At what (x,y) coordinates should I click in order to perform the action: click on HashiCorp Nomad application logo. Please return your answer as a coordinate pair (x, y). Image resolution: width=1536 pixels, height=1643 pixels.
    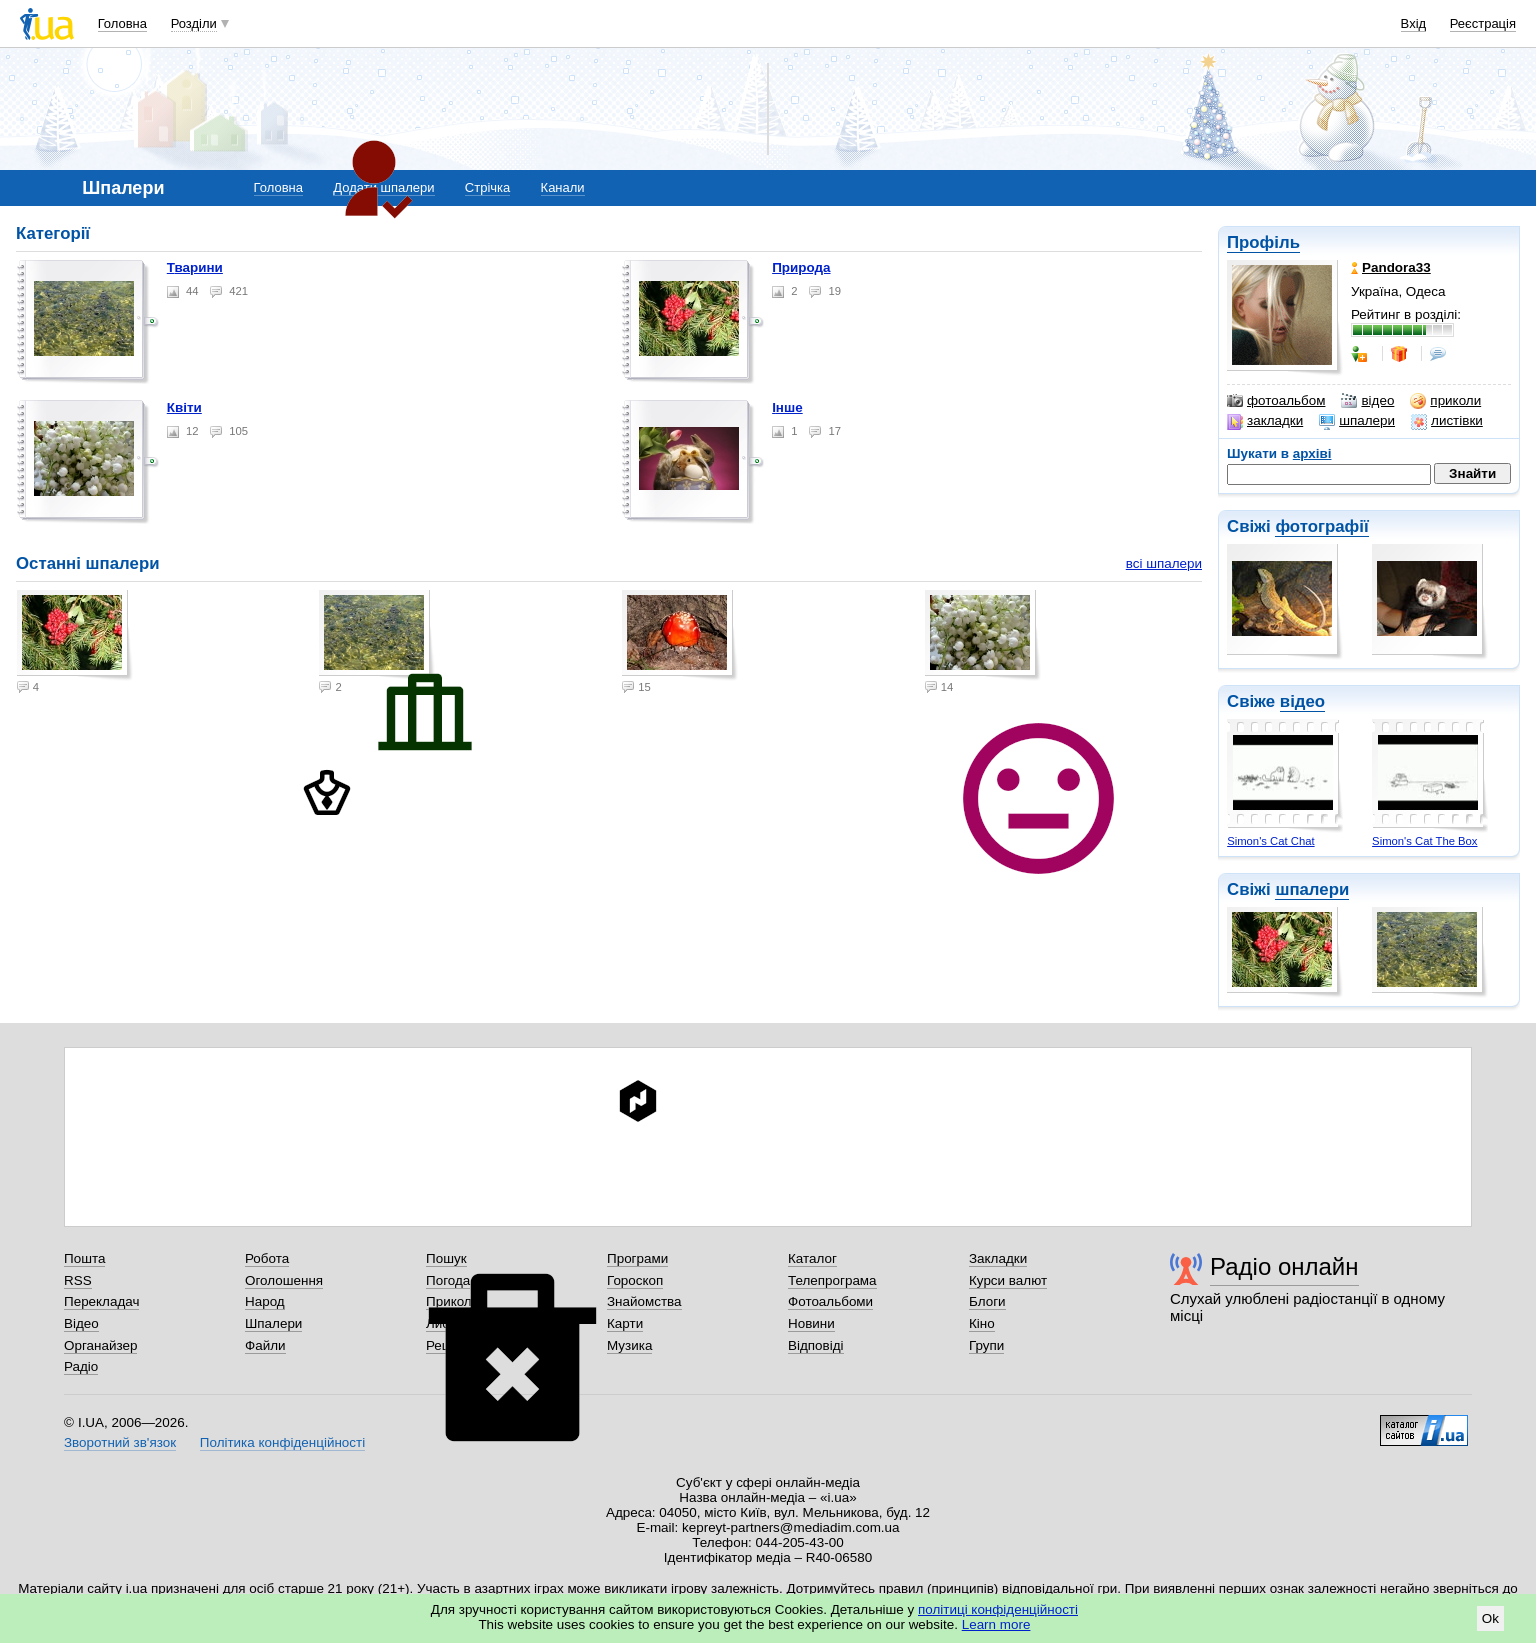
    Looking at the image, I should click on (638, 1101).